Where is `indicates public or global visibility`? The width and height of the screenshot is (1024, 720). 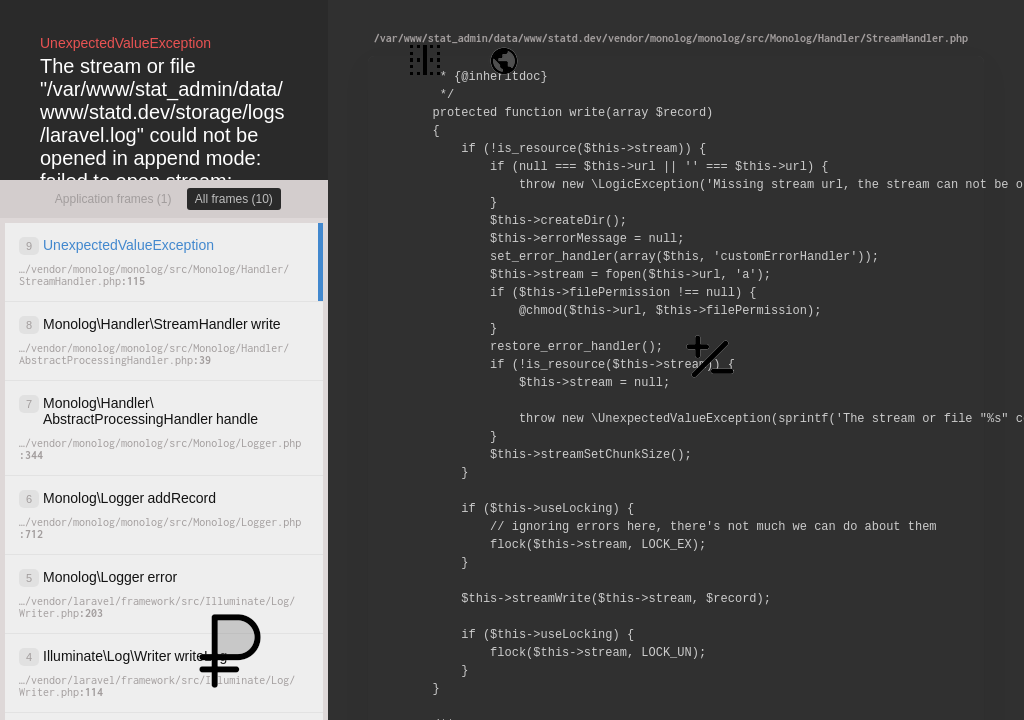 indicates public or global visibility is located at coordinates (504, 61).